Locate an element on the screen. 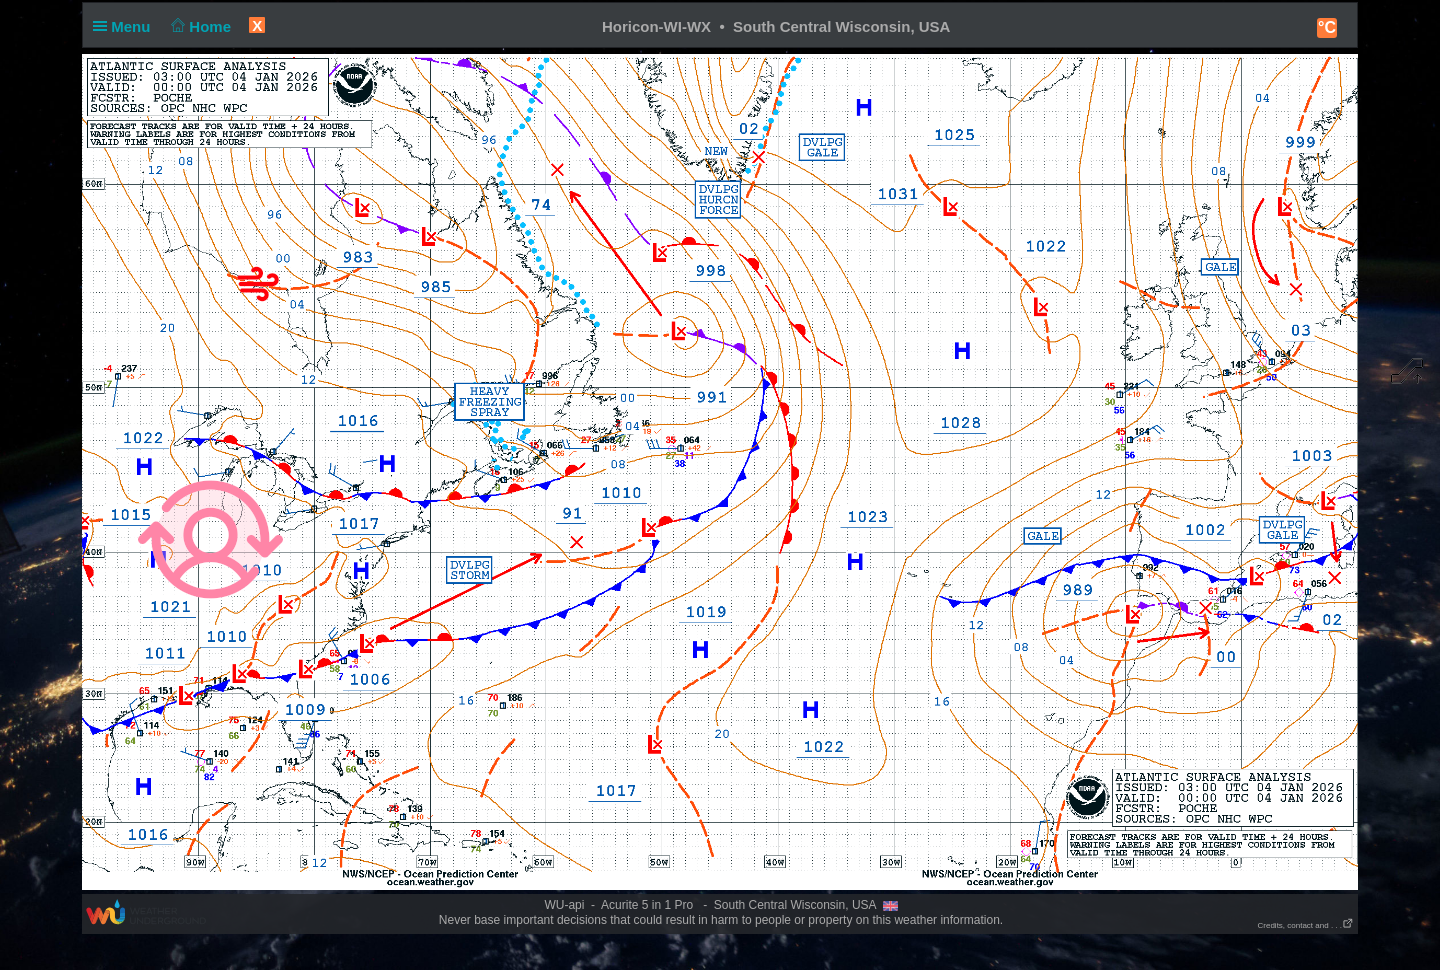 The image size is (1440, 970). switch between user accounts is located at coordinates (210, 539).